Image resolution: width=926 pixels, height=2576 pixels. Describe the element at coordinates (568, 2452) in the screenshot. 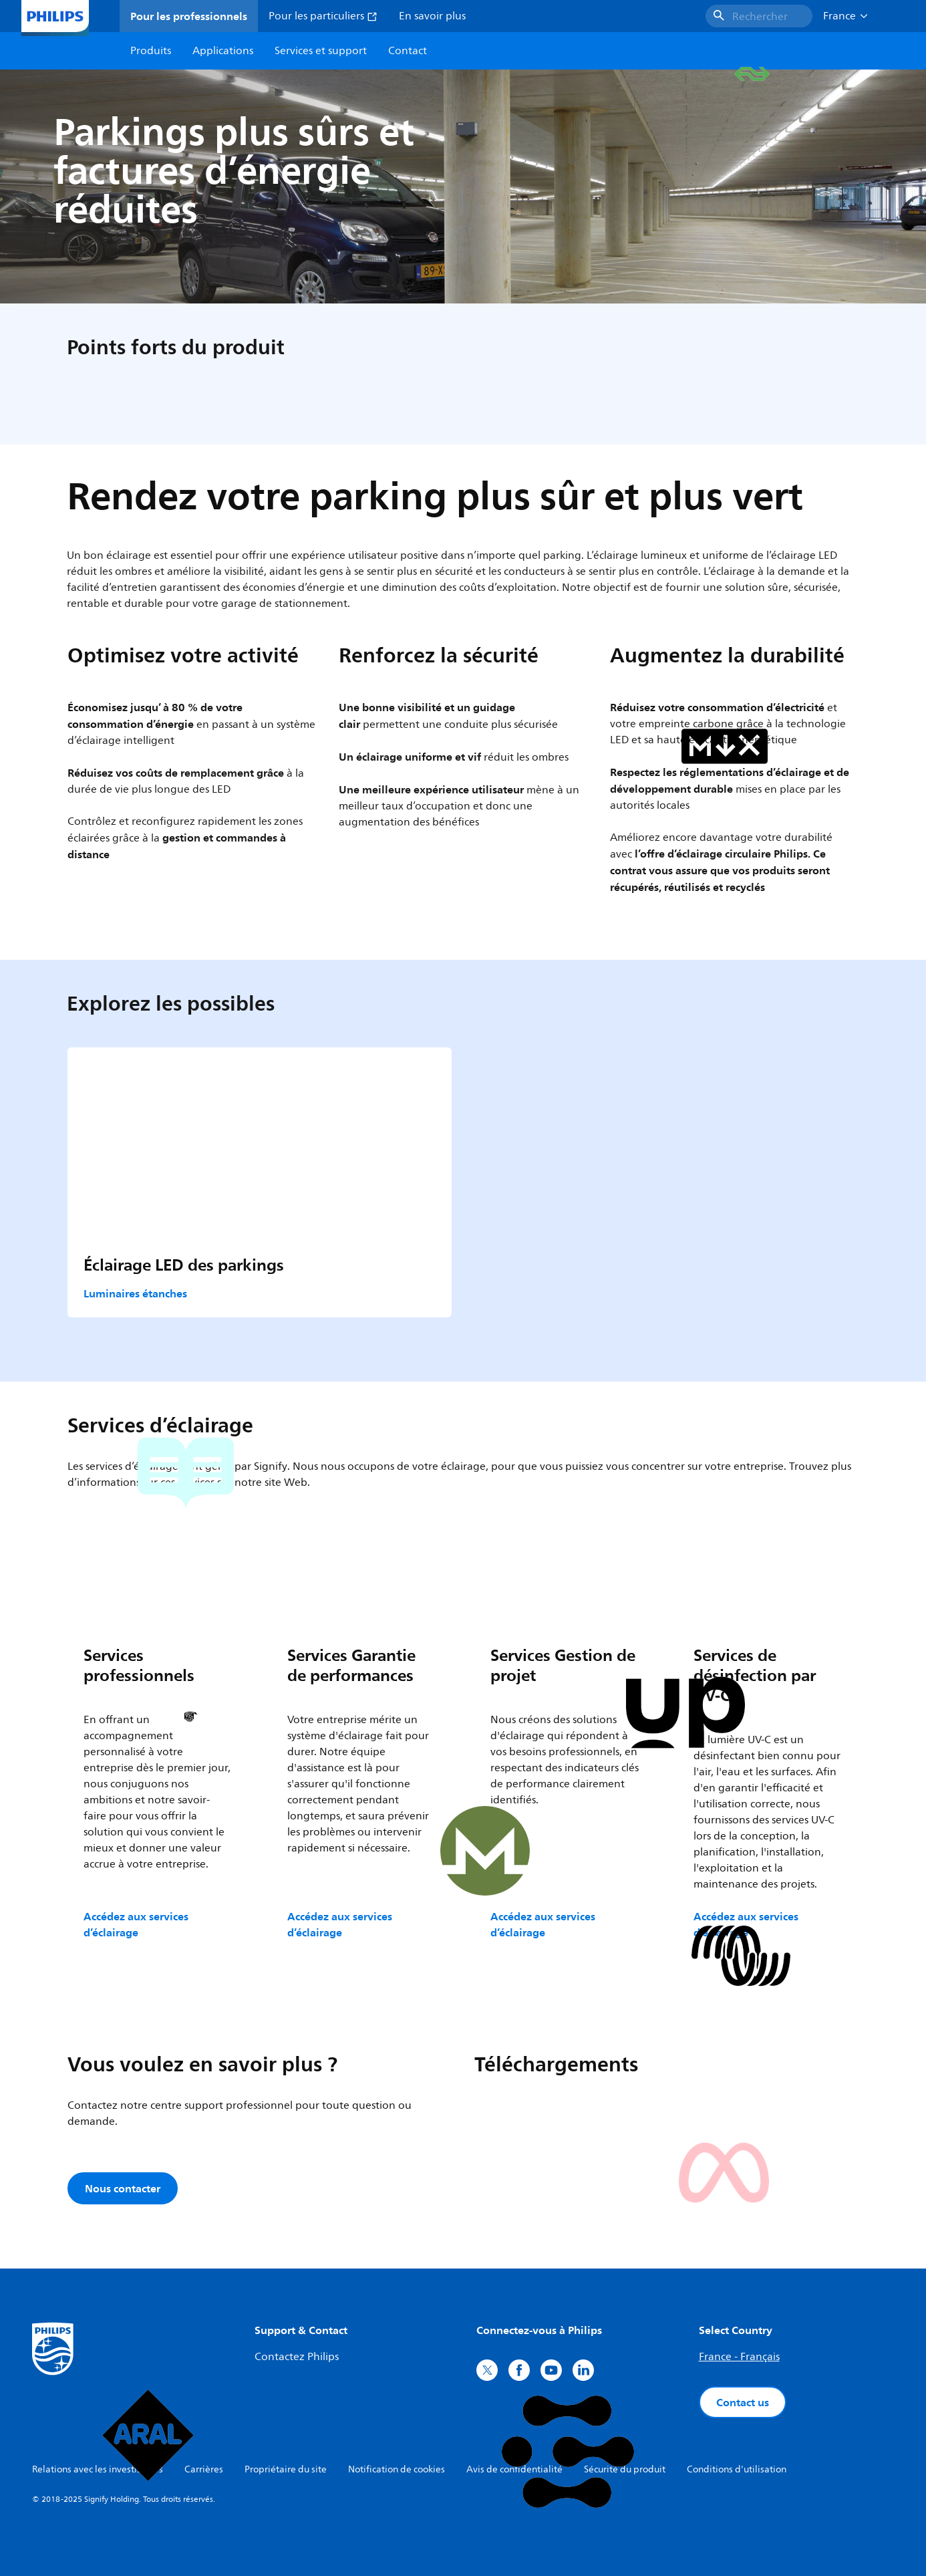

I see `open the Clarifai app or service` at that location.